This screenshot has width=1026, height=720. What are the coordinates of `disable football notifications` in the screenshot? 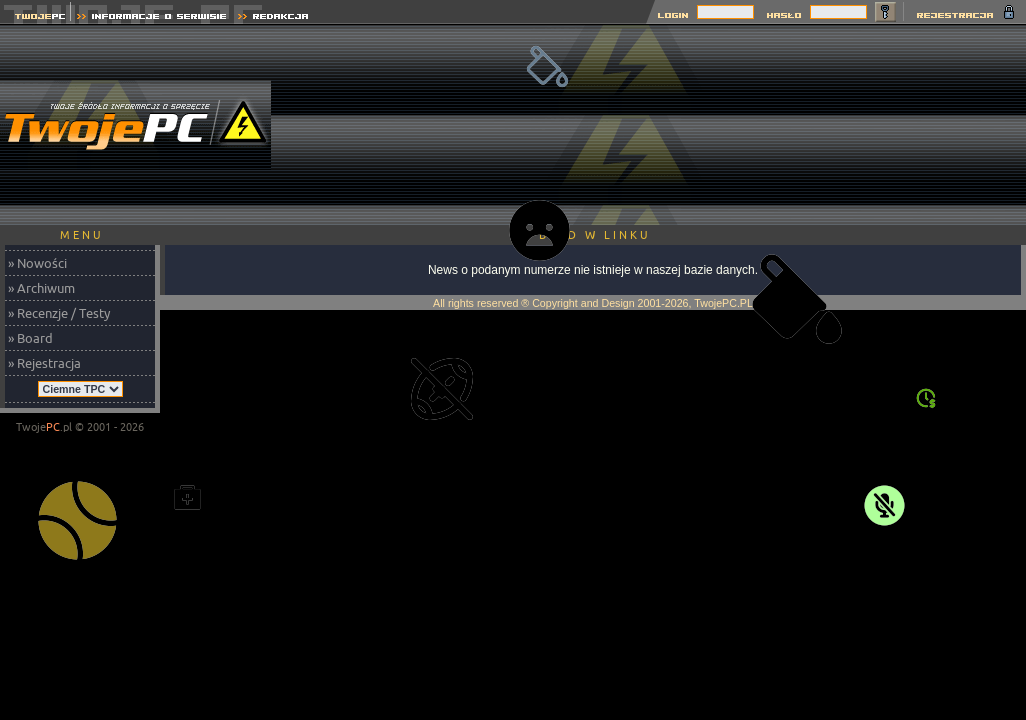 It's located at (442, 389).